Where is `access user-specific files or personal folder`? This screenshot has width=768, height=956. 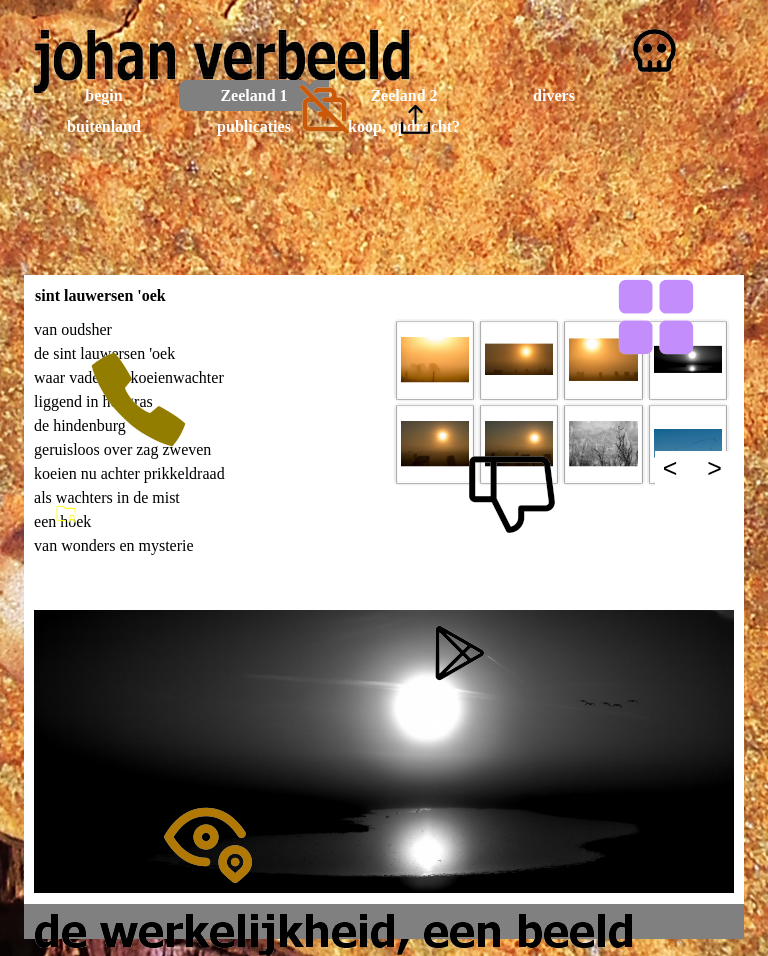 access user-specific files or personal folder is located at coordinates (66, 513).